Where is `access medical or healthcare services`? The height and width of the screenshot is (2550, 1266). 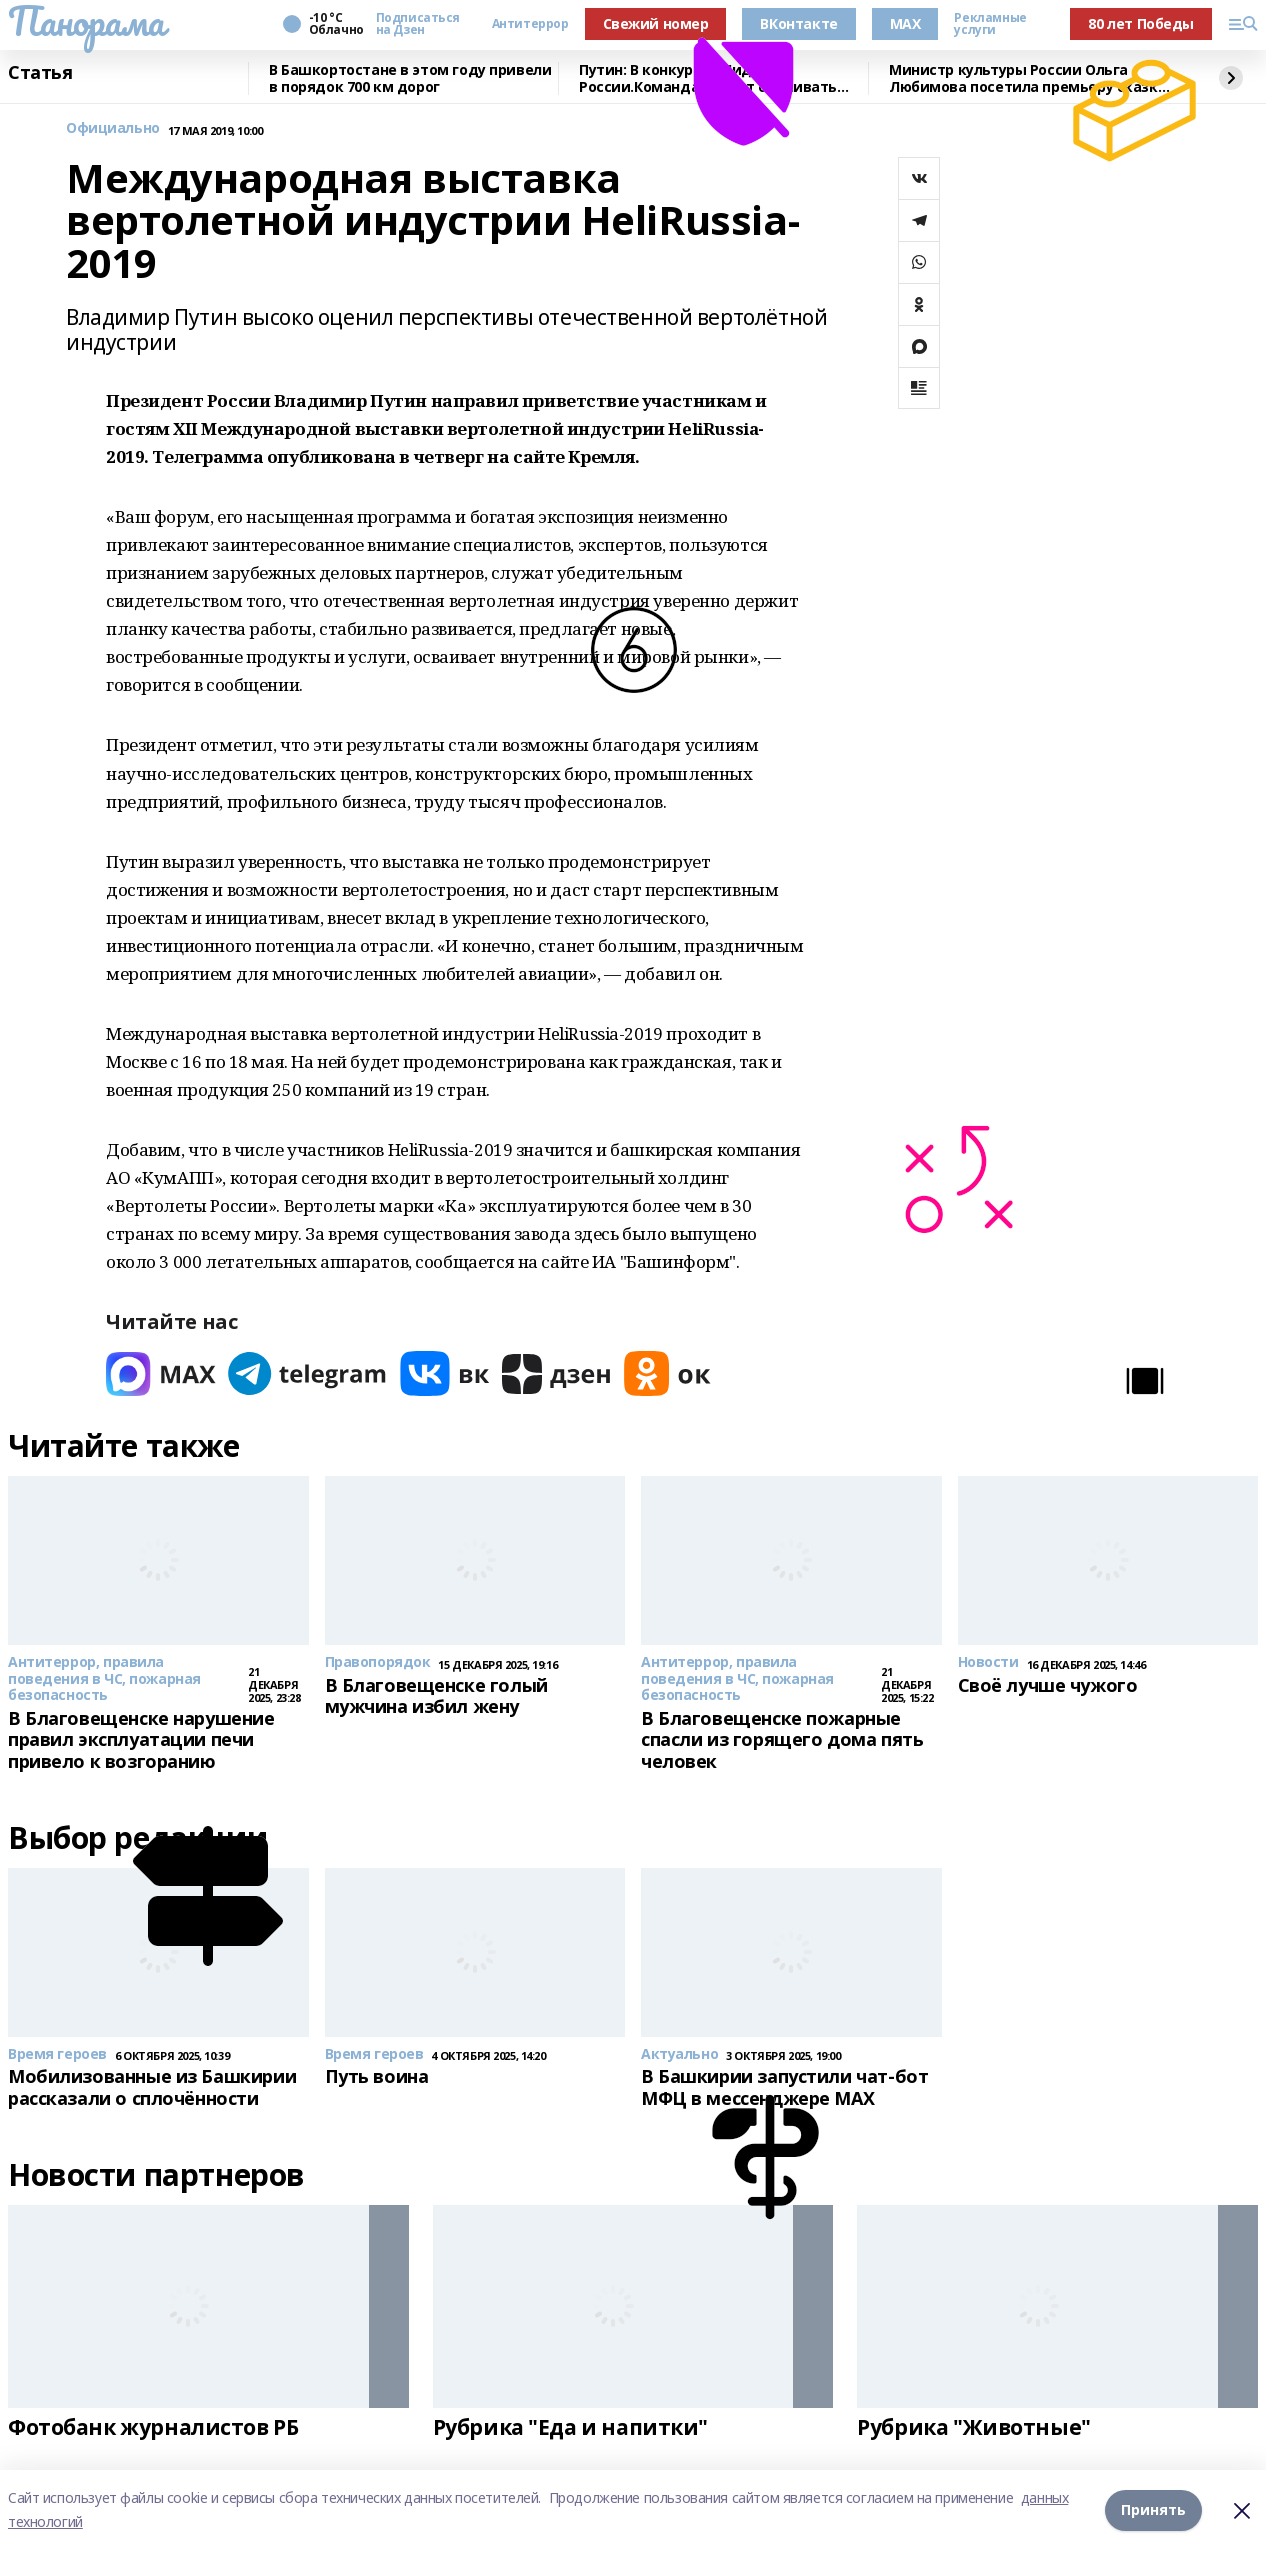 access medical or healthcare services is located at coordinates (770, 2157).